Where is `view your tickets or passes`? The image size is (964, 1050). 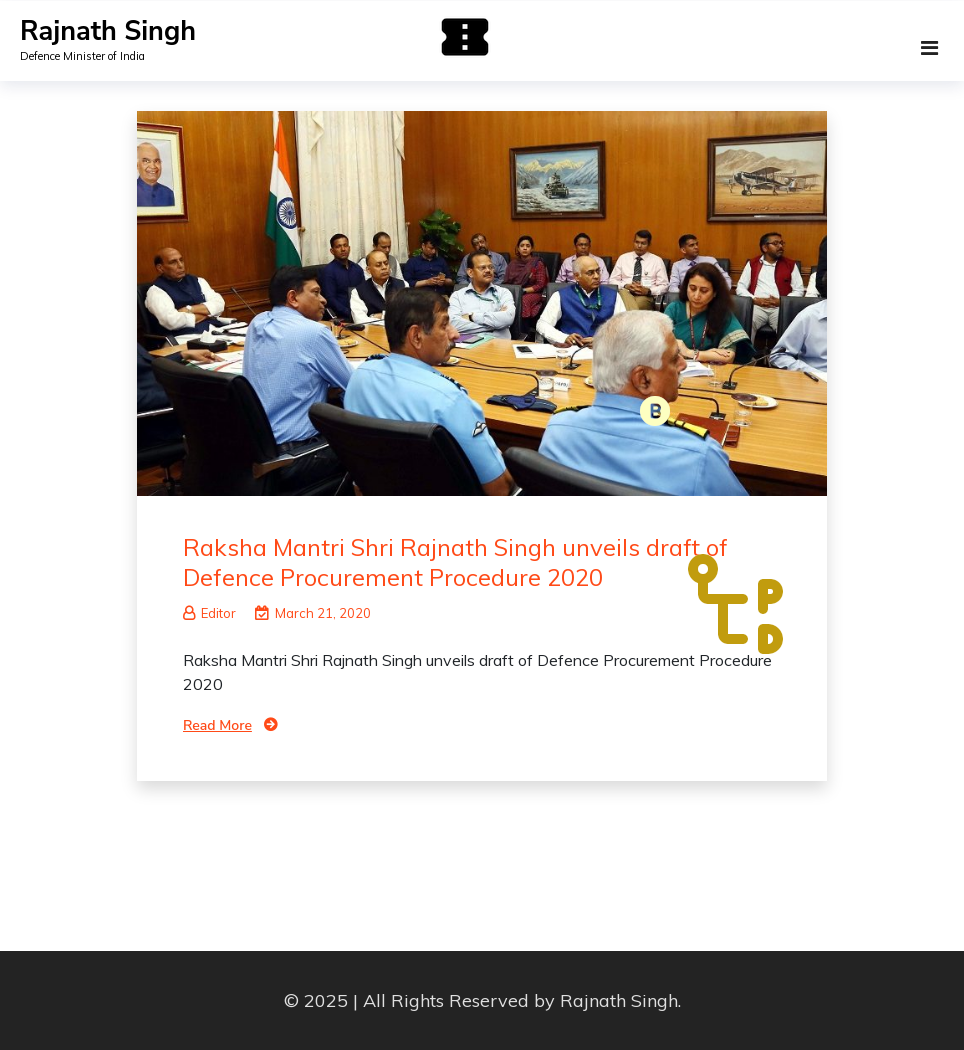 view your tickets or passes is located at coordinates (465, 37).